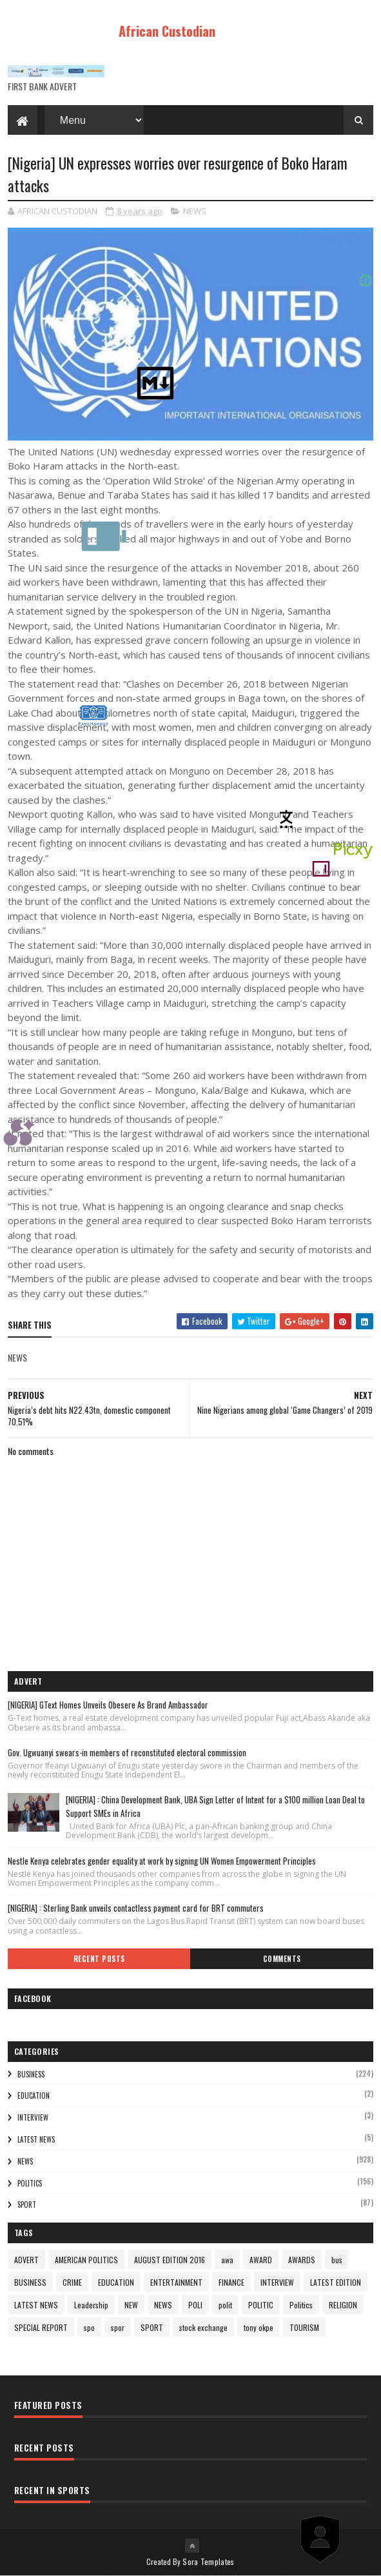  Describe the element at coordinates (321, 869) in the screenshot. I see `switch to right sidebar layout` at that location.